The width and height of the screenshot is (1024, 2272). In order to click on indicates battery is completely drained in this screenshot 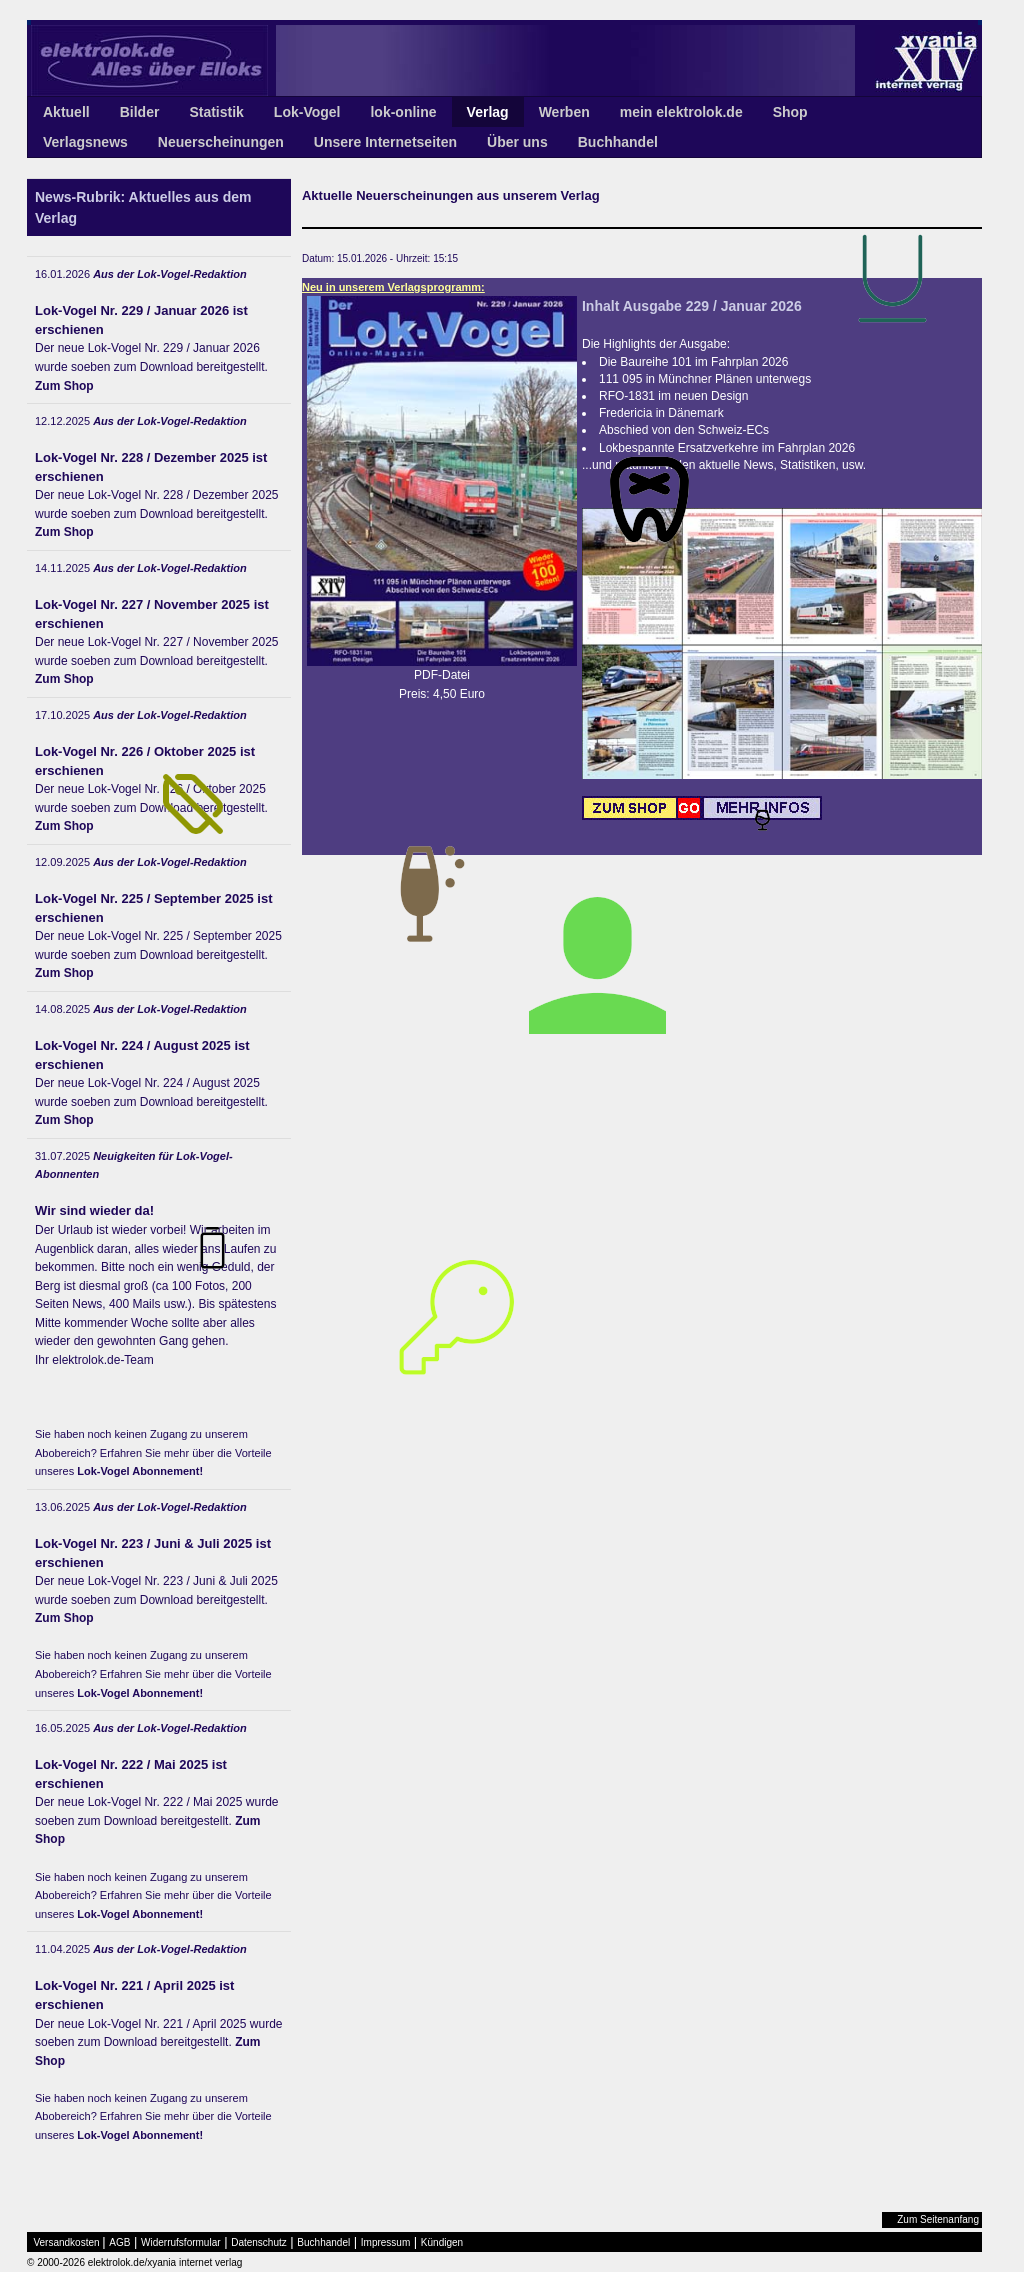, I will do `click(212, 1248)`.